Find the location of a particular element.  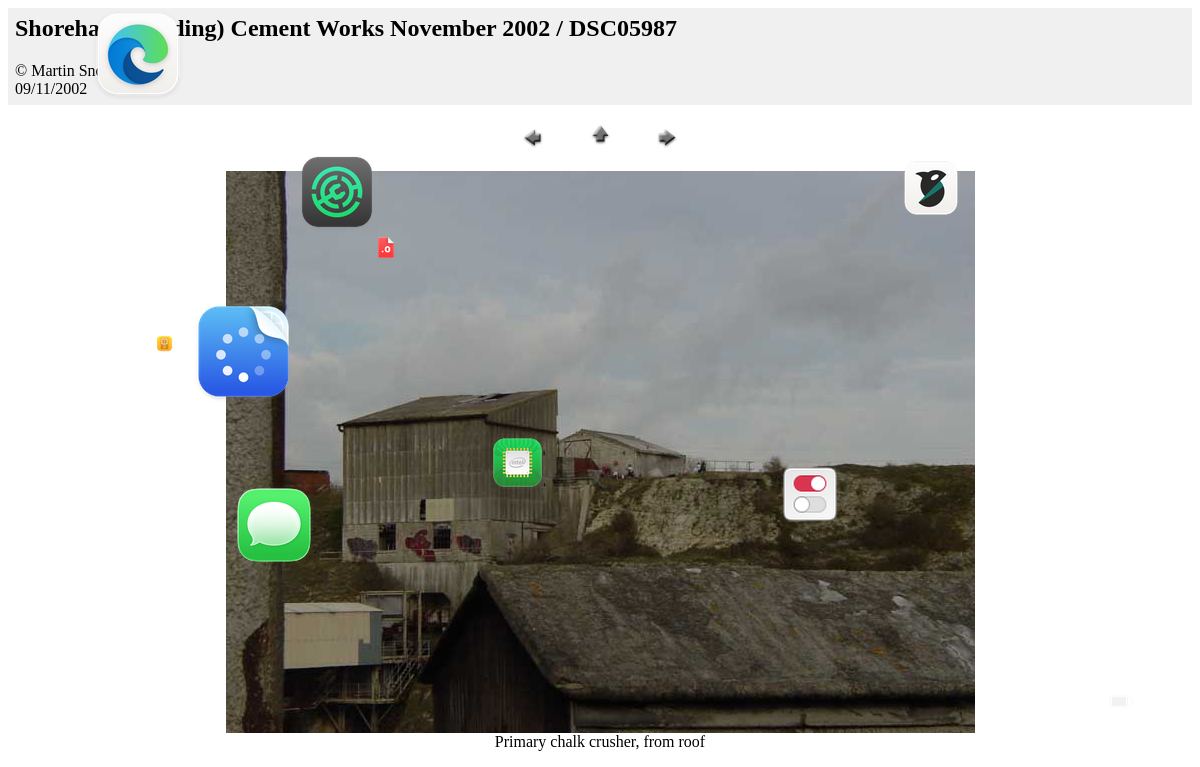

open microsoft edge browser is located at coordinates (138, 54).